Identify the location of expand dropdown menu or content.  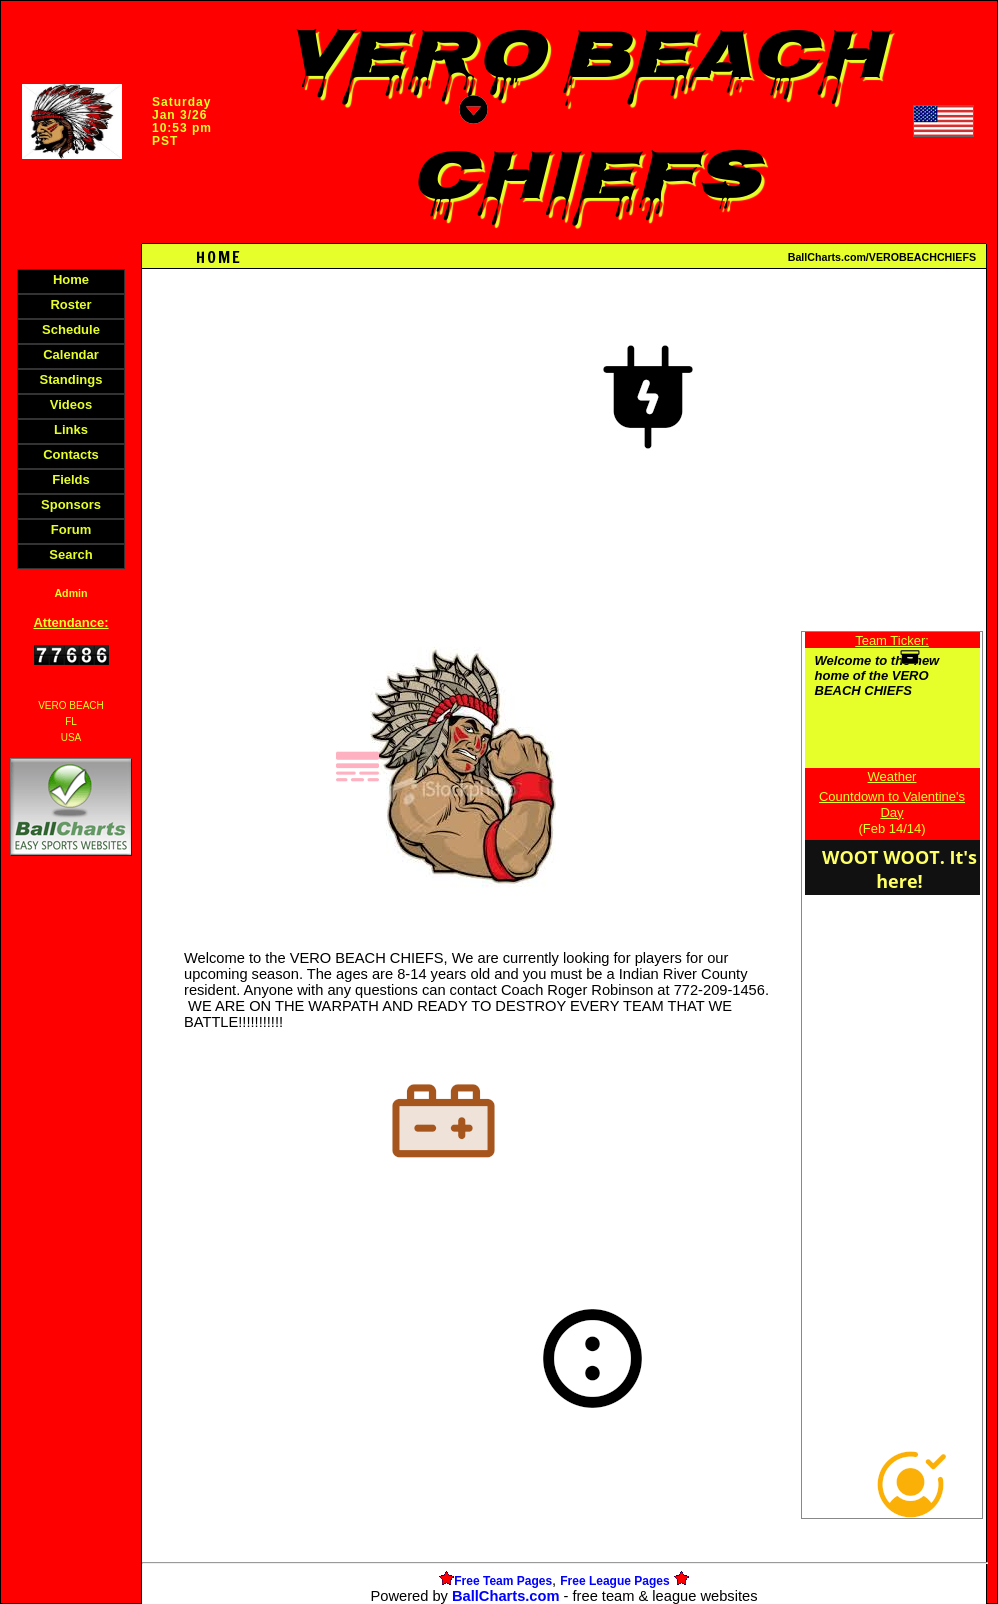
(473, 109).